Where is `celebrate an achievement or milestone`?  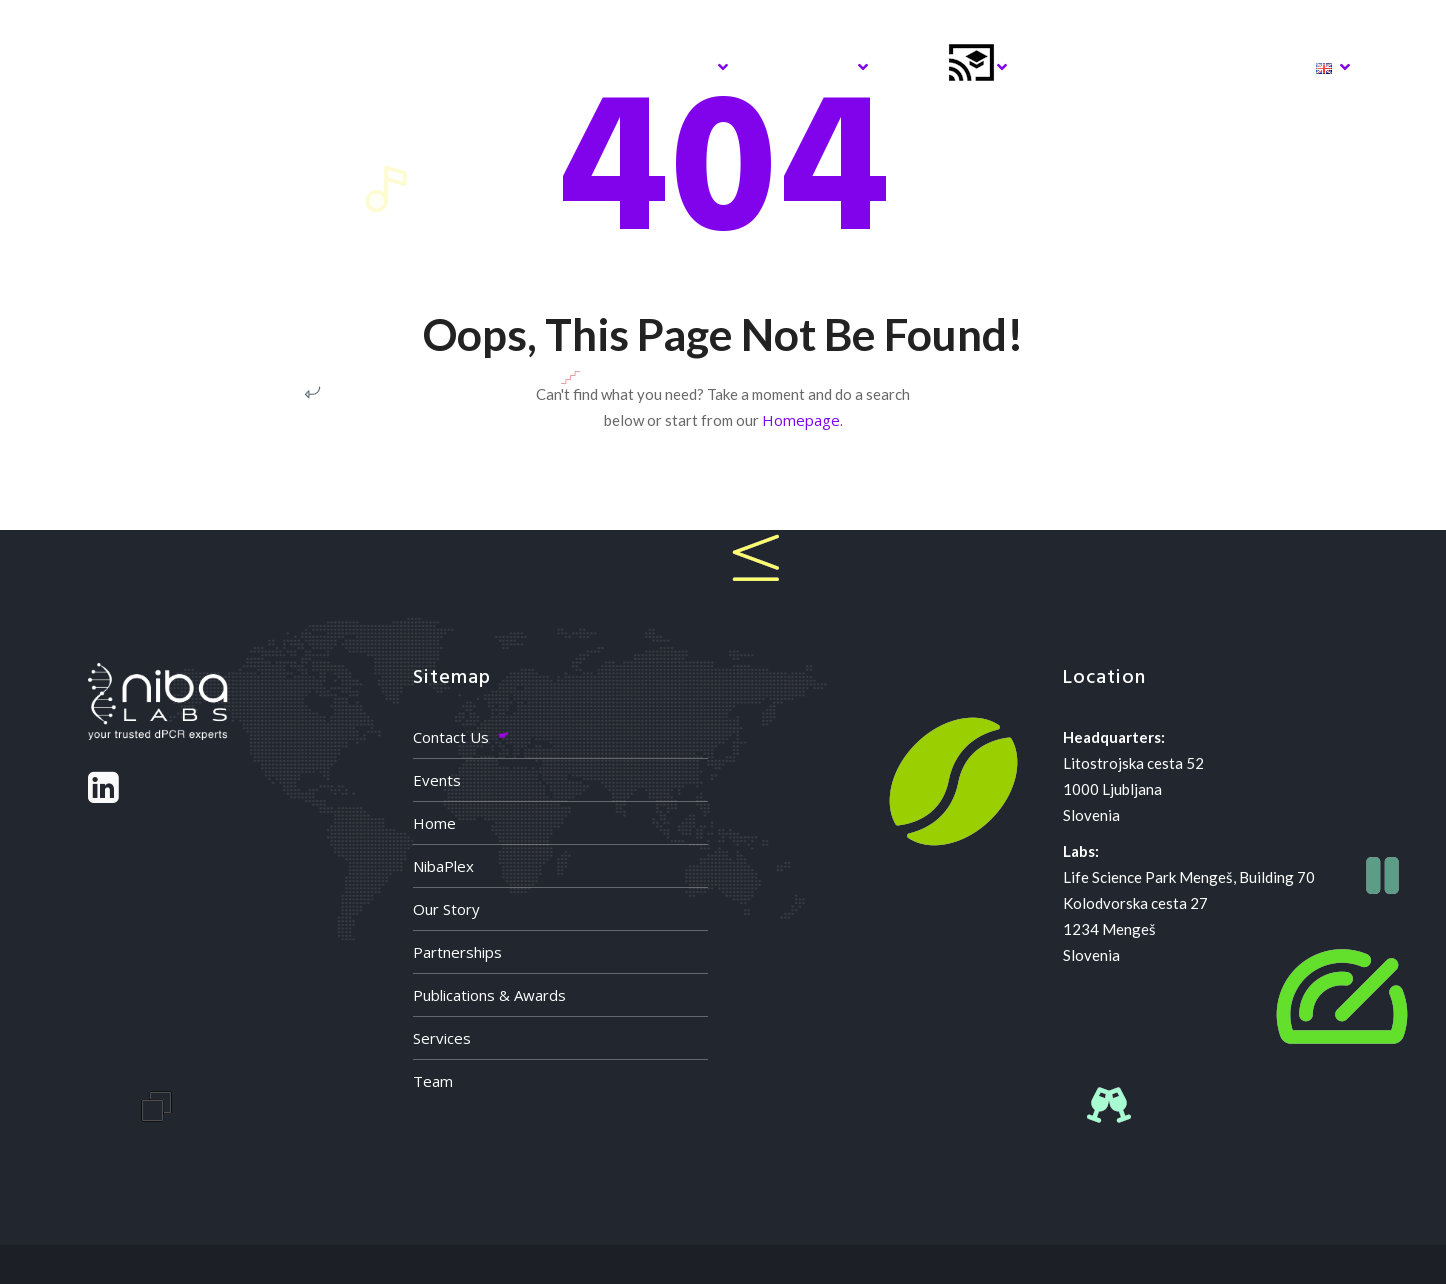
celebrate an achievement or milestone is located at coordinates (1109, 1105).